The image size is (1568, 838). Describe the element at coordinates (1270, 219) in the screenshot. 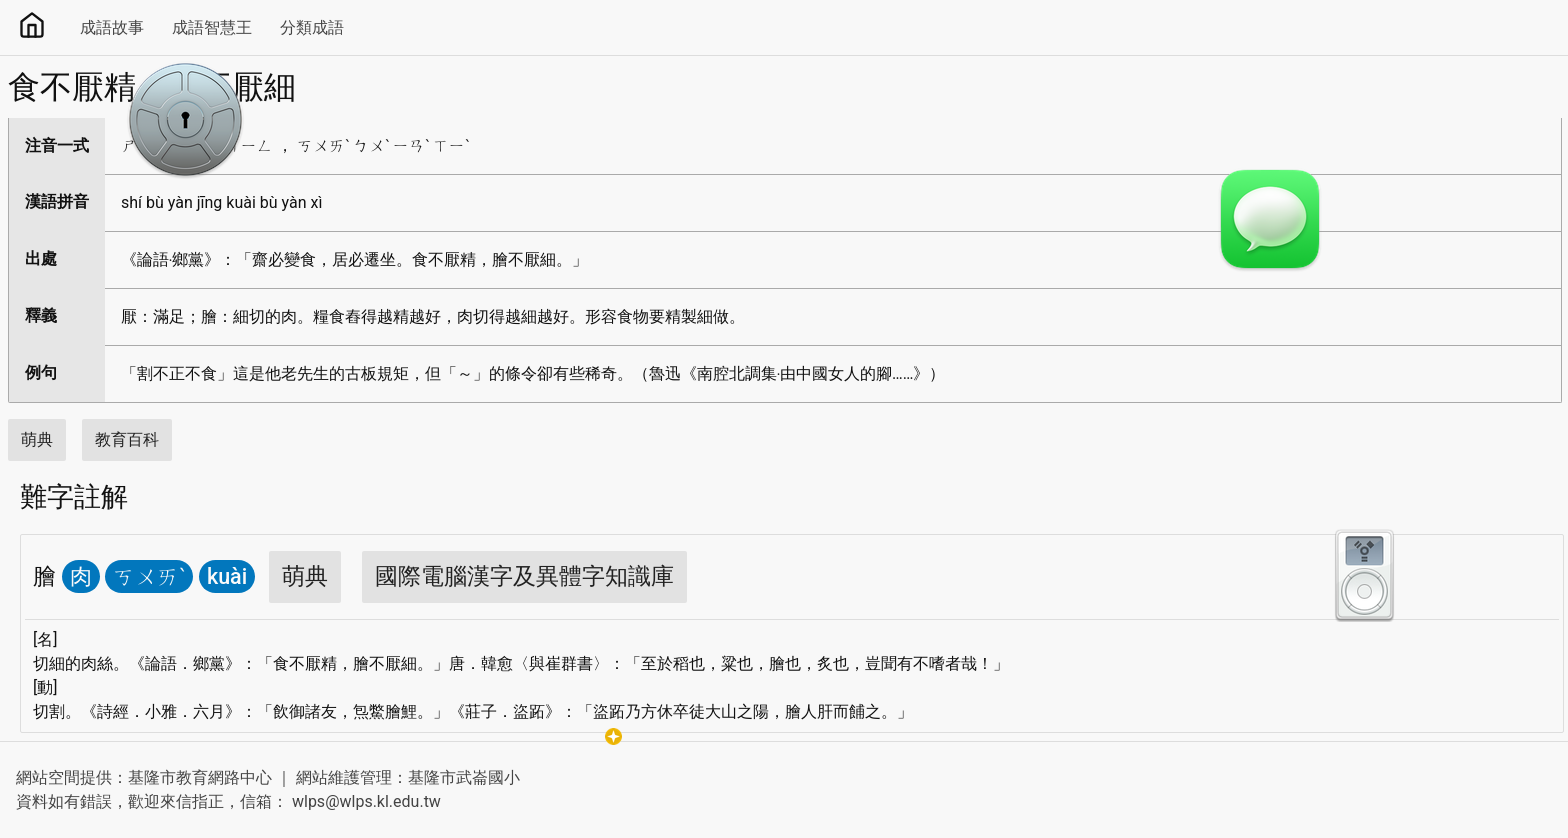

I see `open the messages app` at that location.